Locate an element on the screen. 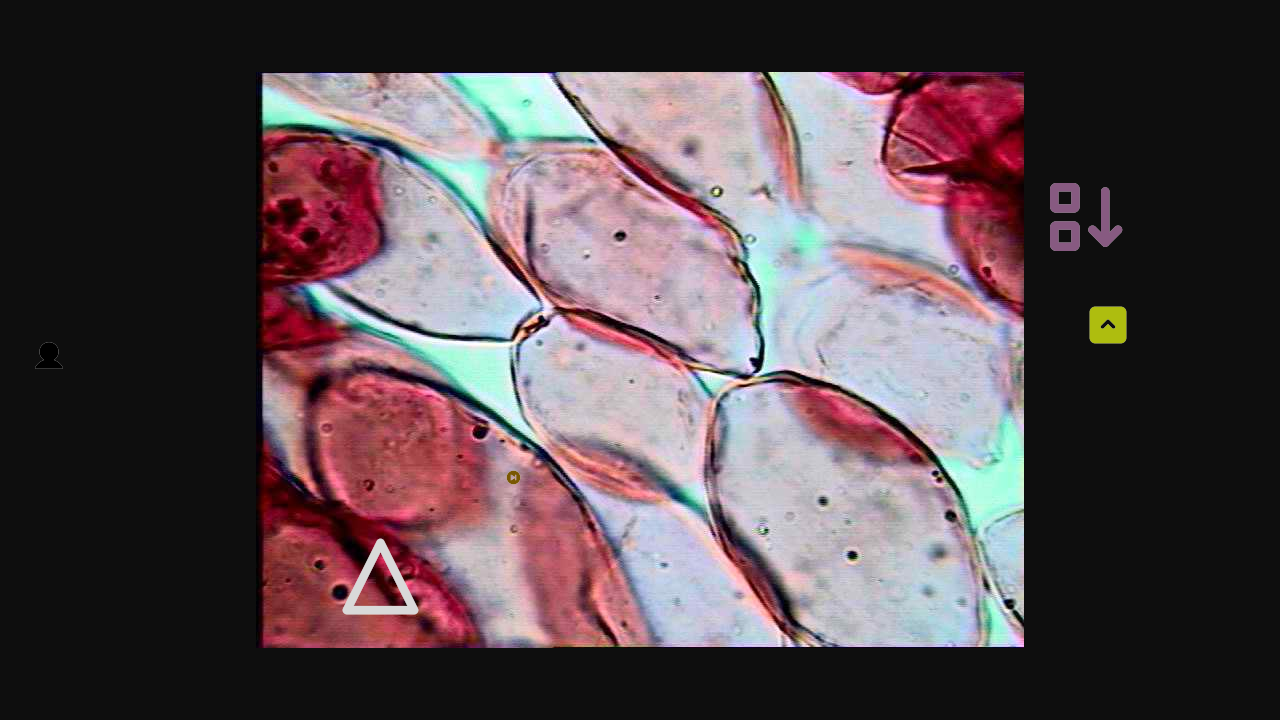 The width and height of the screenshot is (1280, 720). skip to the next track is located at coordinates (513, 477).